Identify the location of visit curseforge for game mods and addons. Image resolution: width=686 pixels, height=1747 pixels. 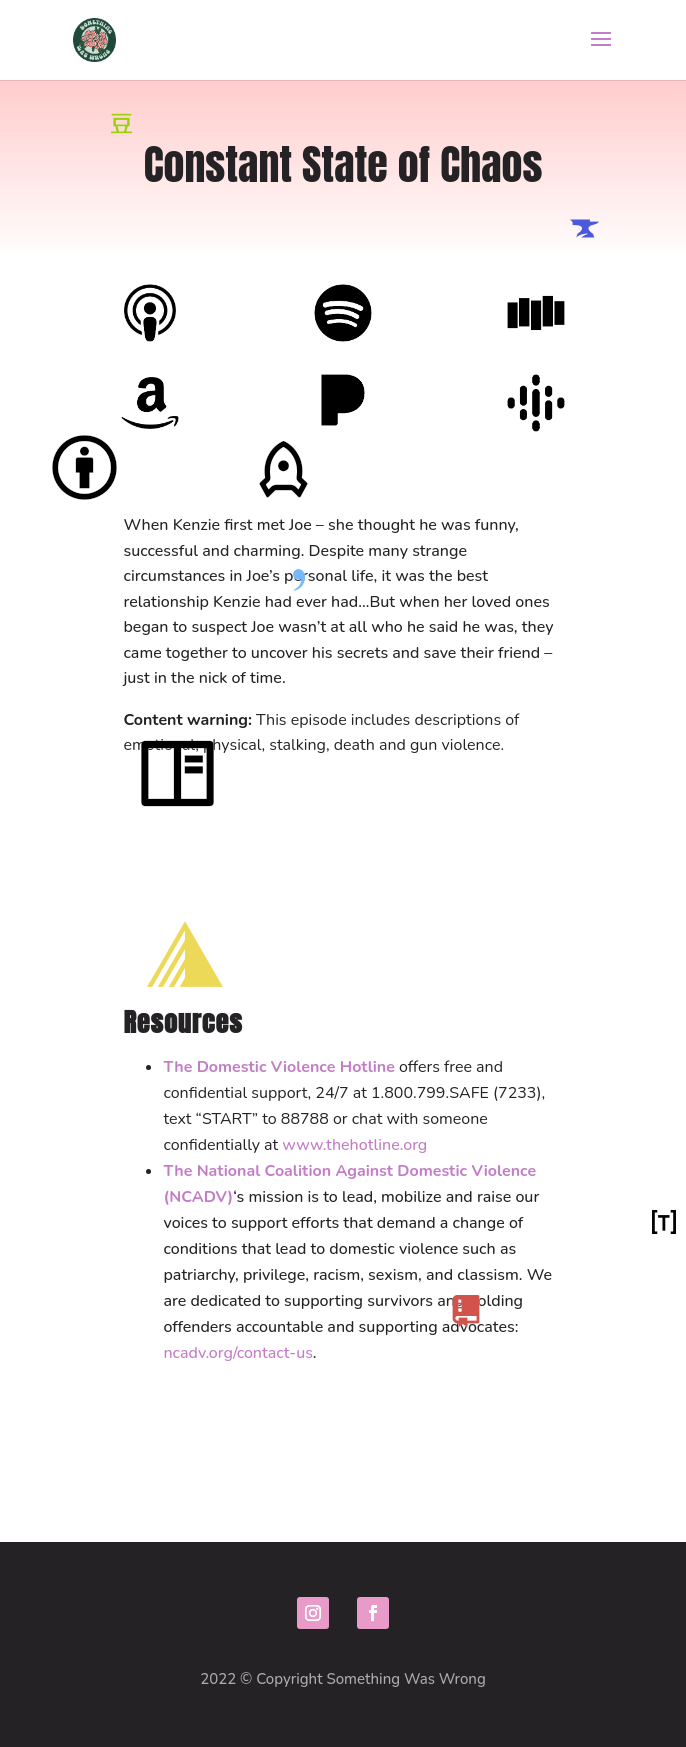
(584, 228).